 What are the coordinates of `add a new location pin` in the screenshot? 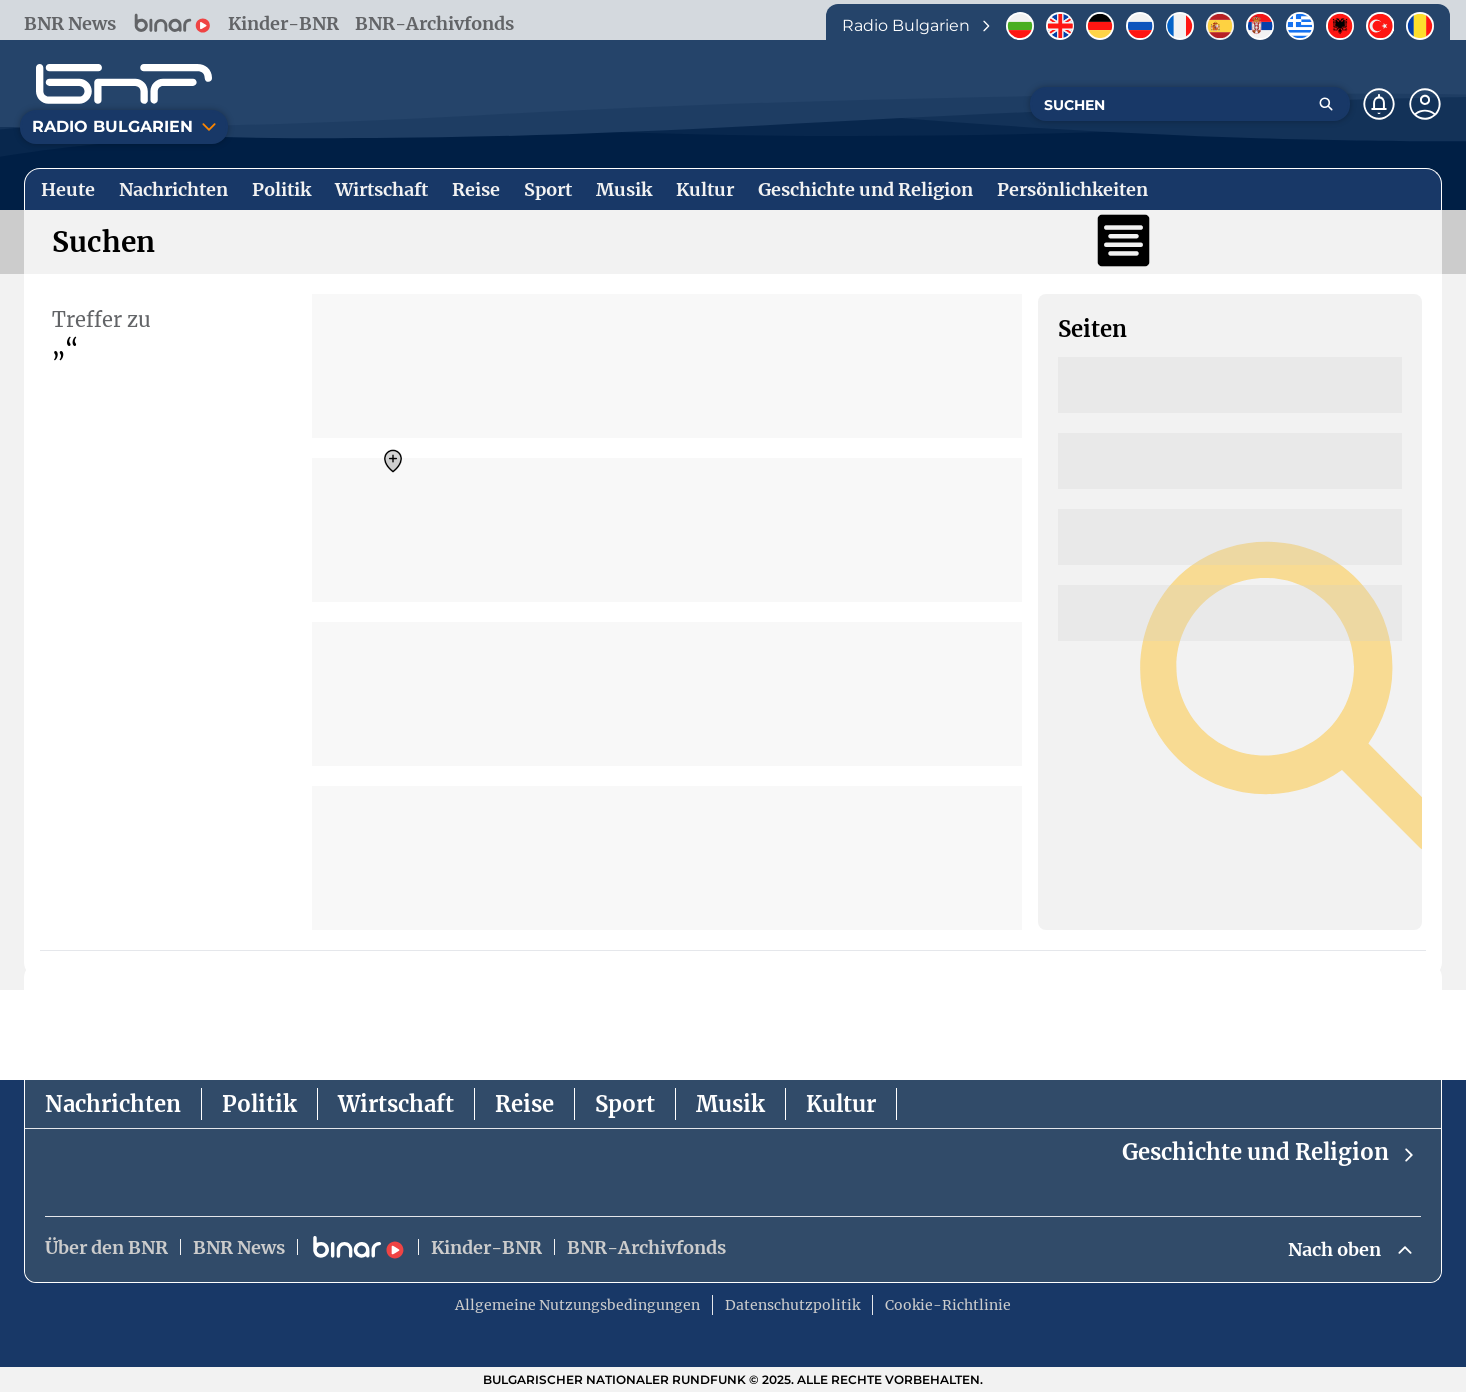 It's located at (393, 461).